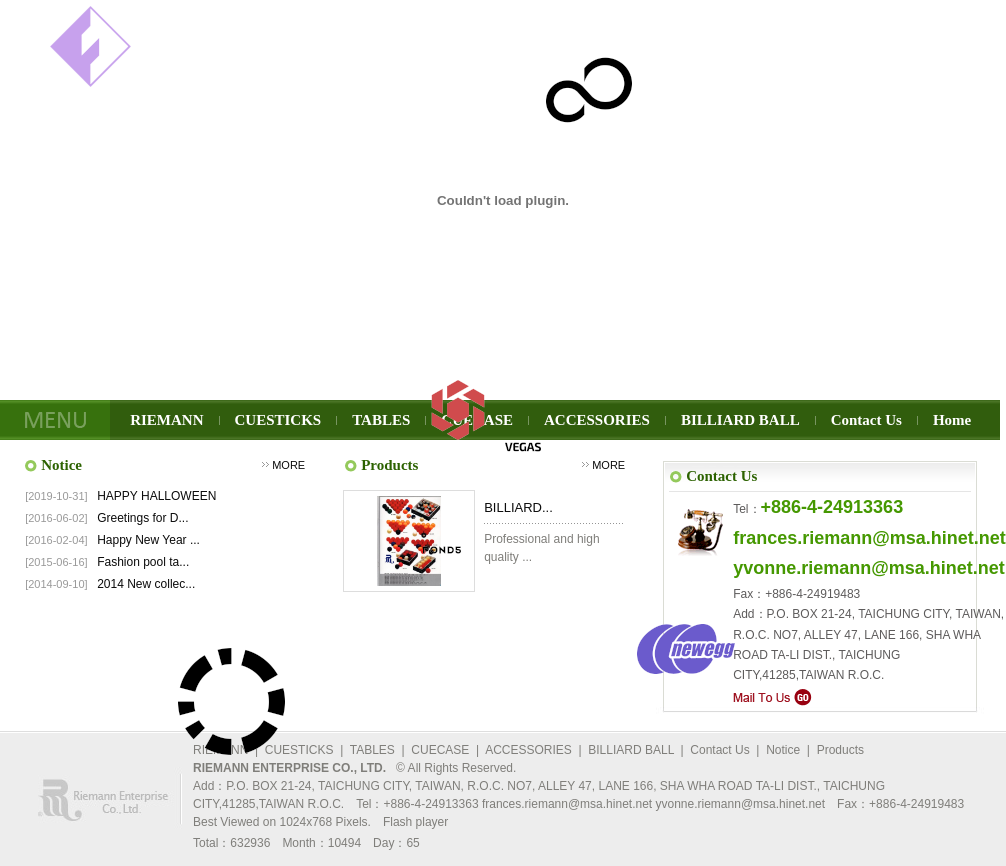  Describe the element at coordinates (442, 550) in the screenshot. I see `visit pond5 stock media marketplace` at that location.